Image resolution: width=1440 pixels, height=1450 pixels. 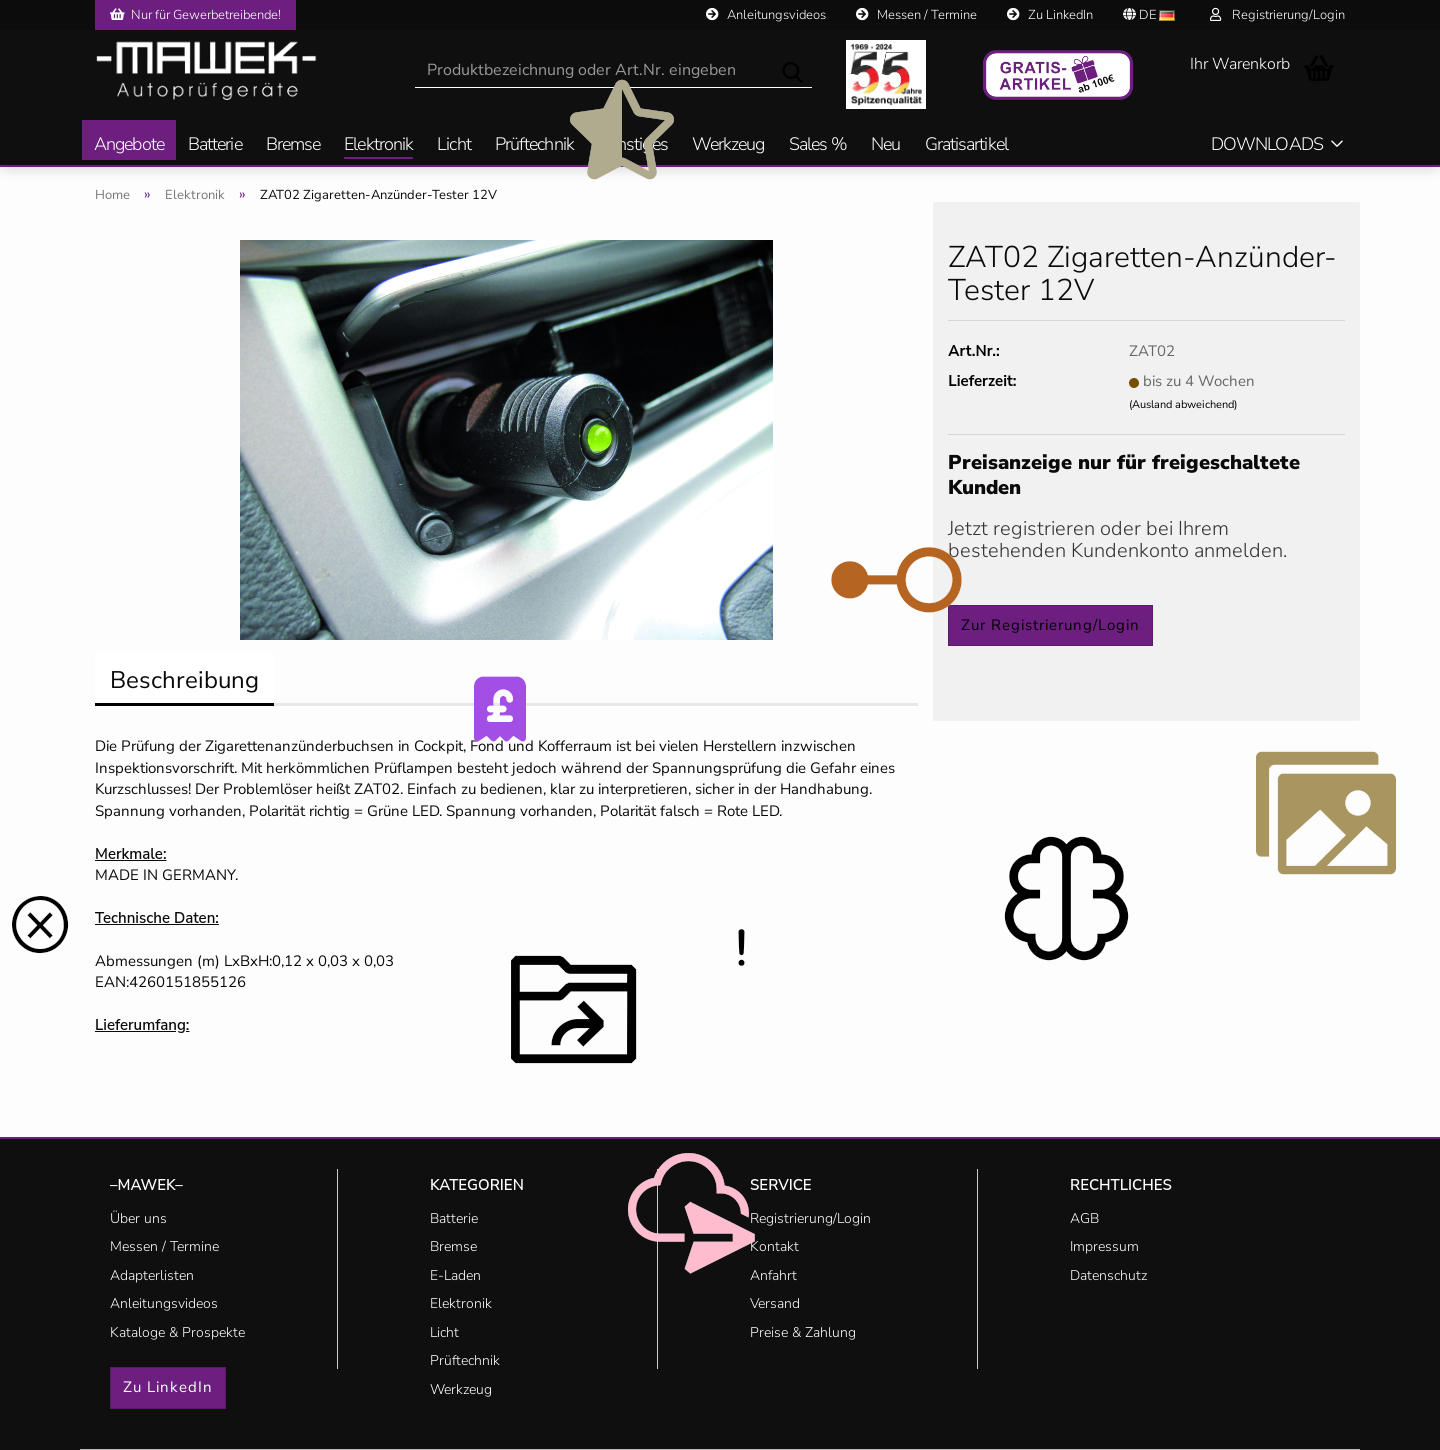 I want to click on view photo gallery, so click(x=1326, y=813).